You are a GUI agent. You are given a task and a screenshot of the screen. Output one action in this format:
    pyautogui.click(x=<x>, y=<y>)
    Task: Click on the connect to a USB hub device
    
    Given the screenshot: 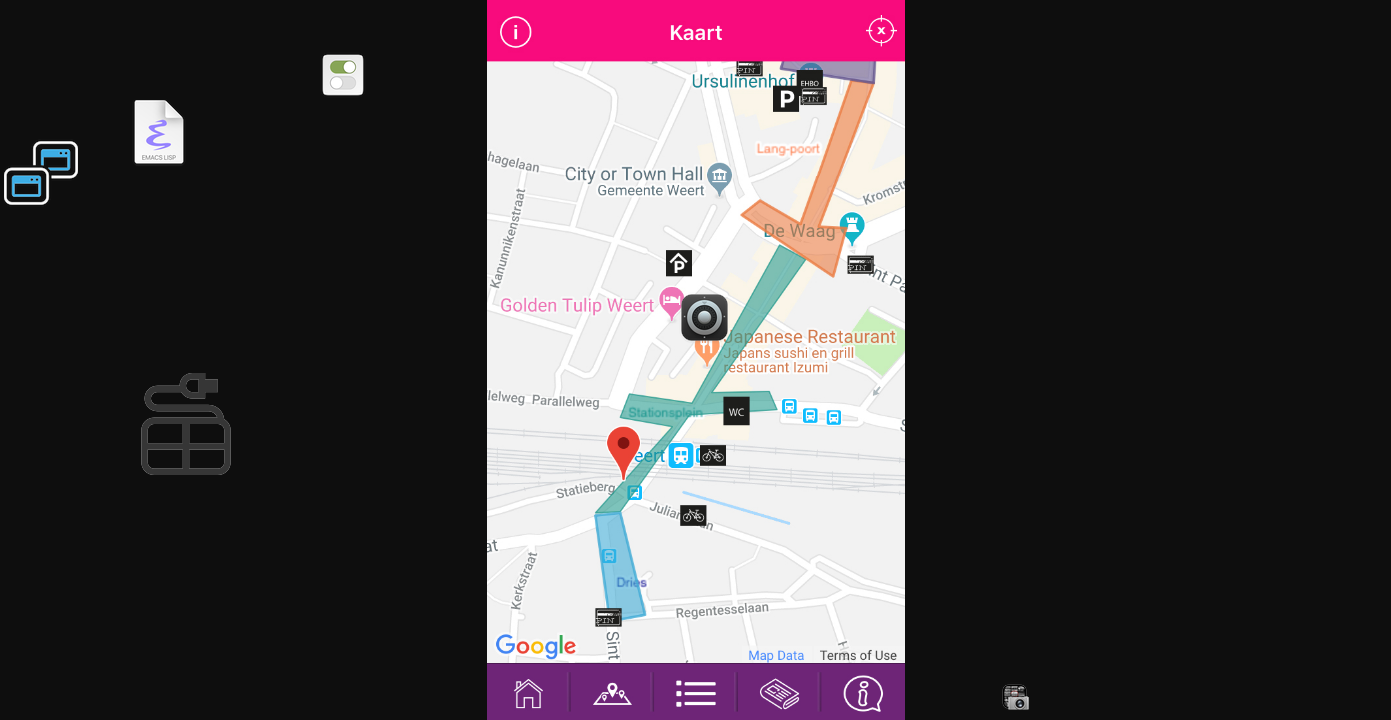 What is the action you would take?
    pyautogui.click(x=186, y=424)
    